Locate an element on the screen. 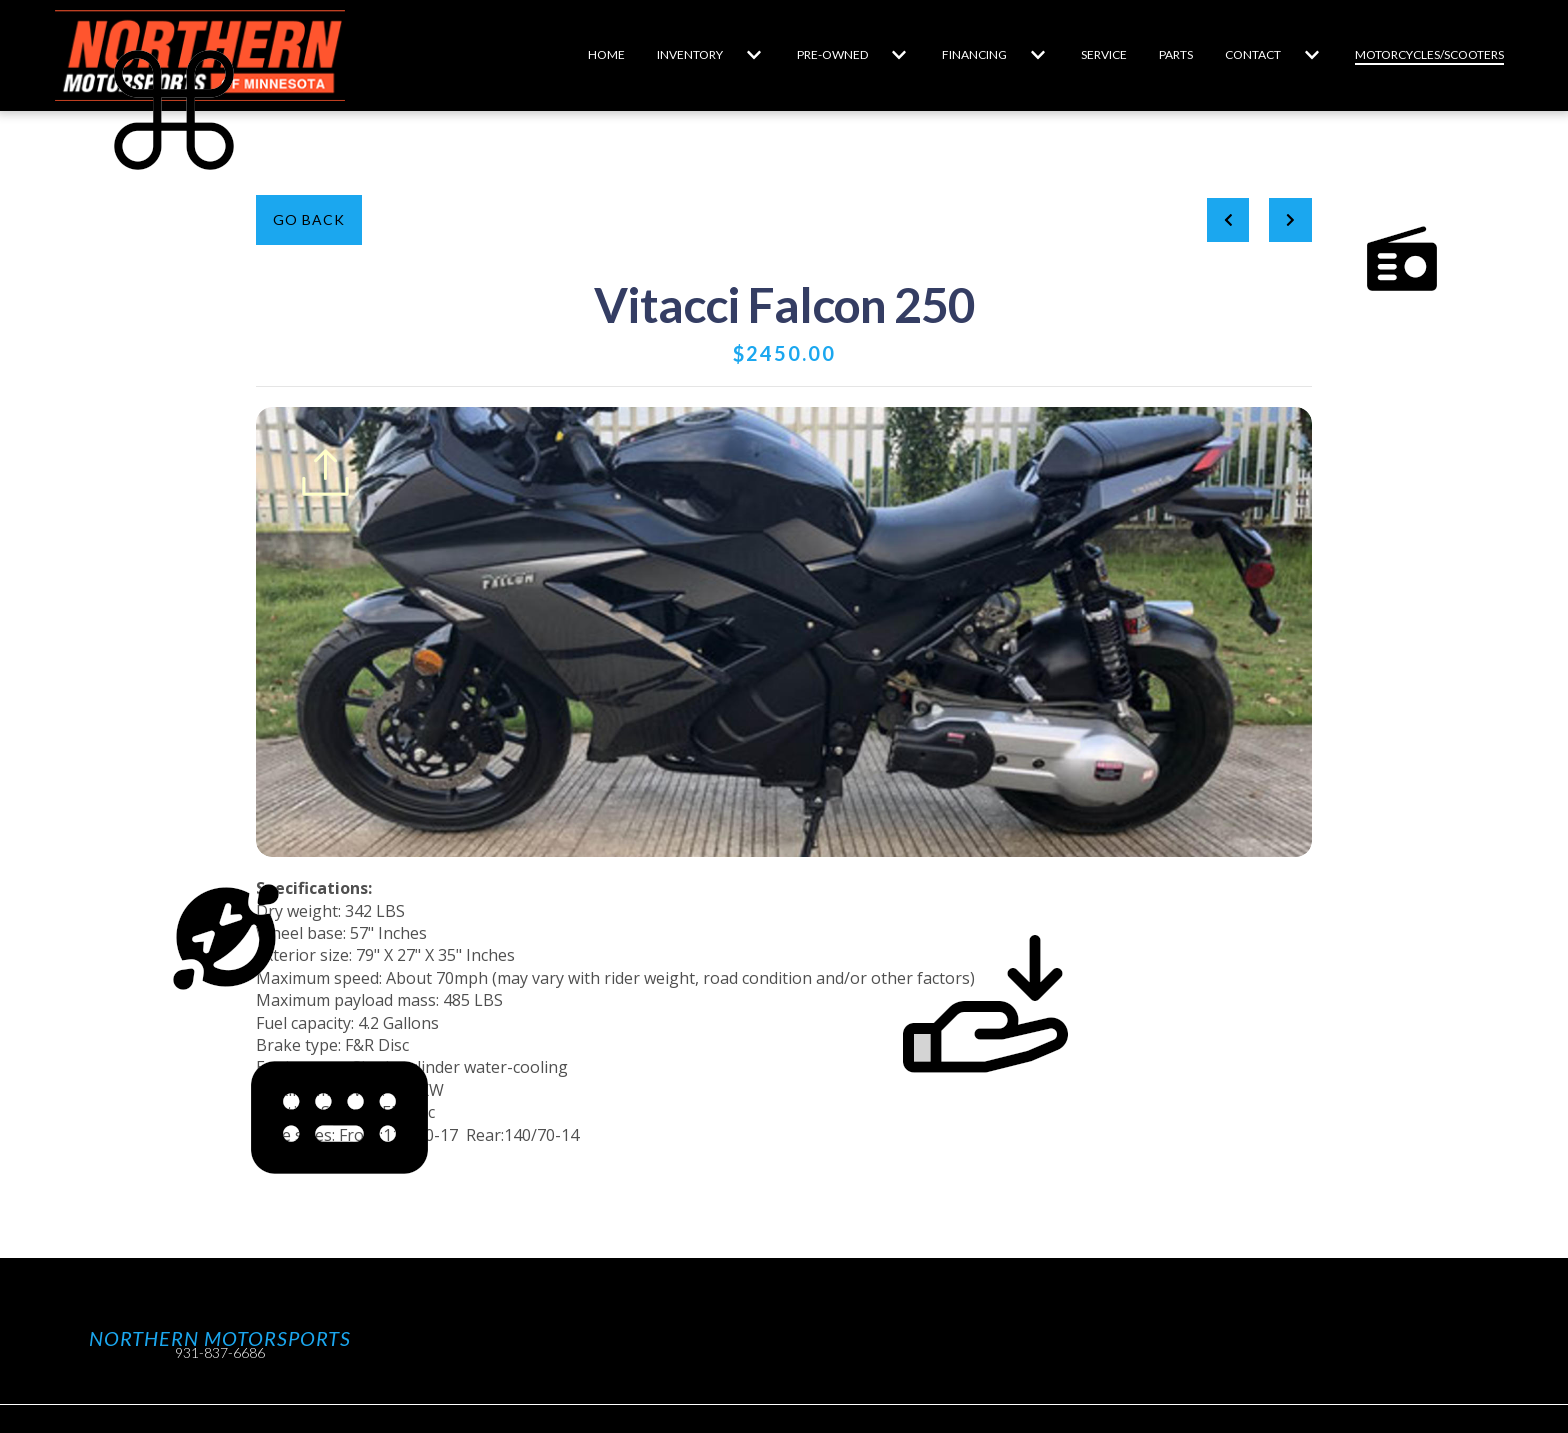  react with a laughing emoji is located at coordinates (226, 937).